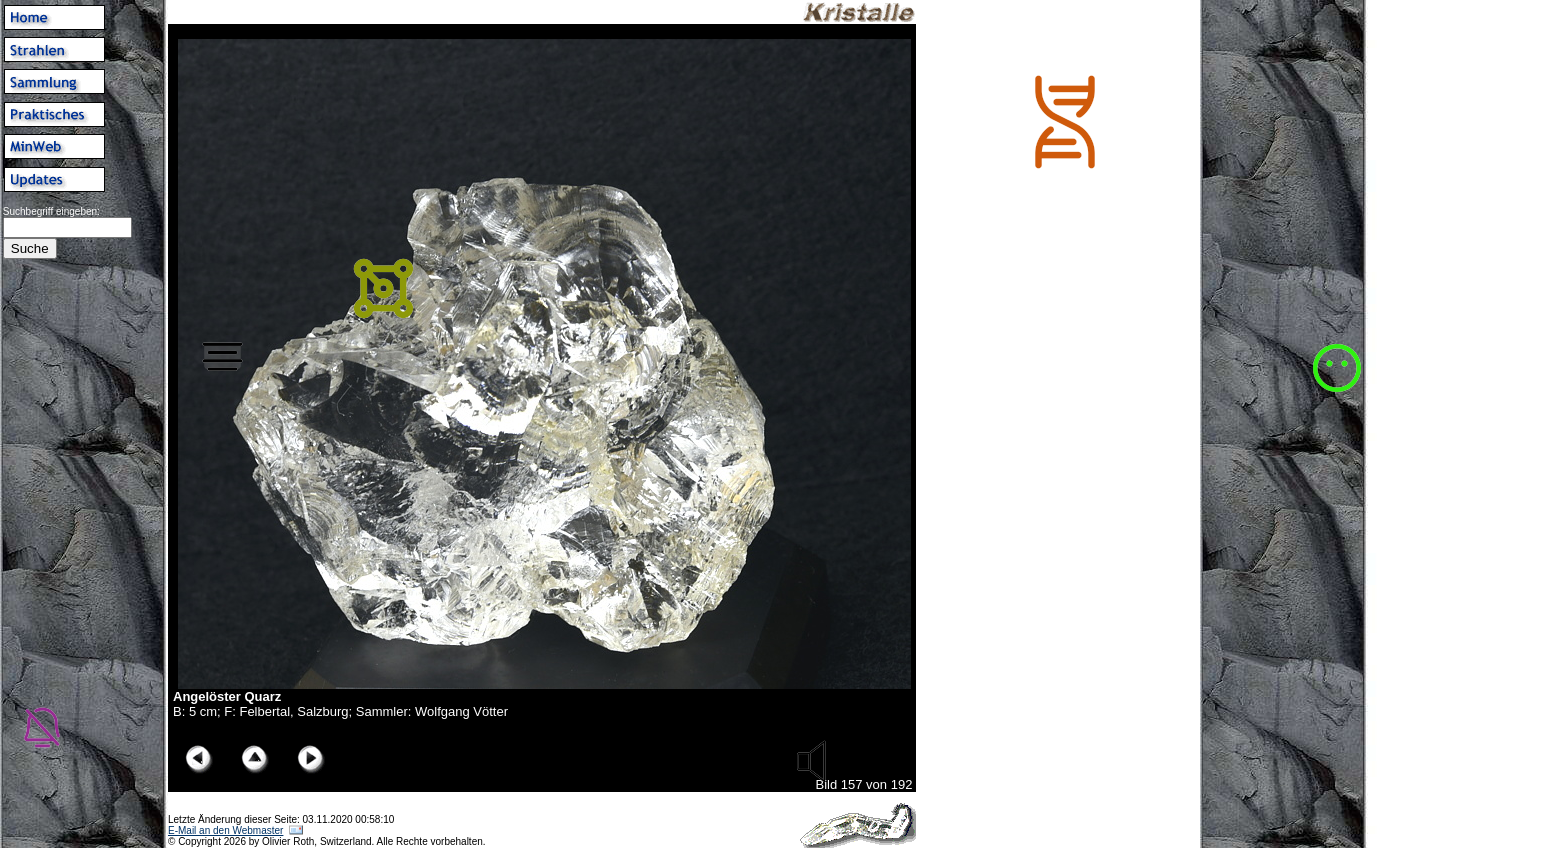 This screenshot has width=1568, height=848. Describe the element at coordinates (1065, 122) in the screenshot. I see `access genetic or biological information` at that location.